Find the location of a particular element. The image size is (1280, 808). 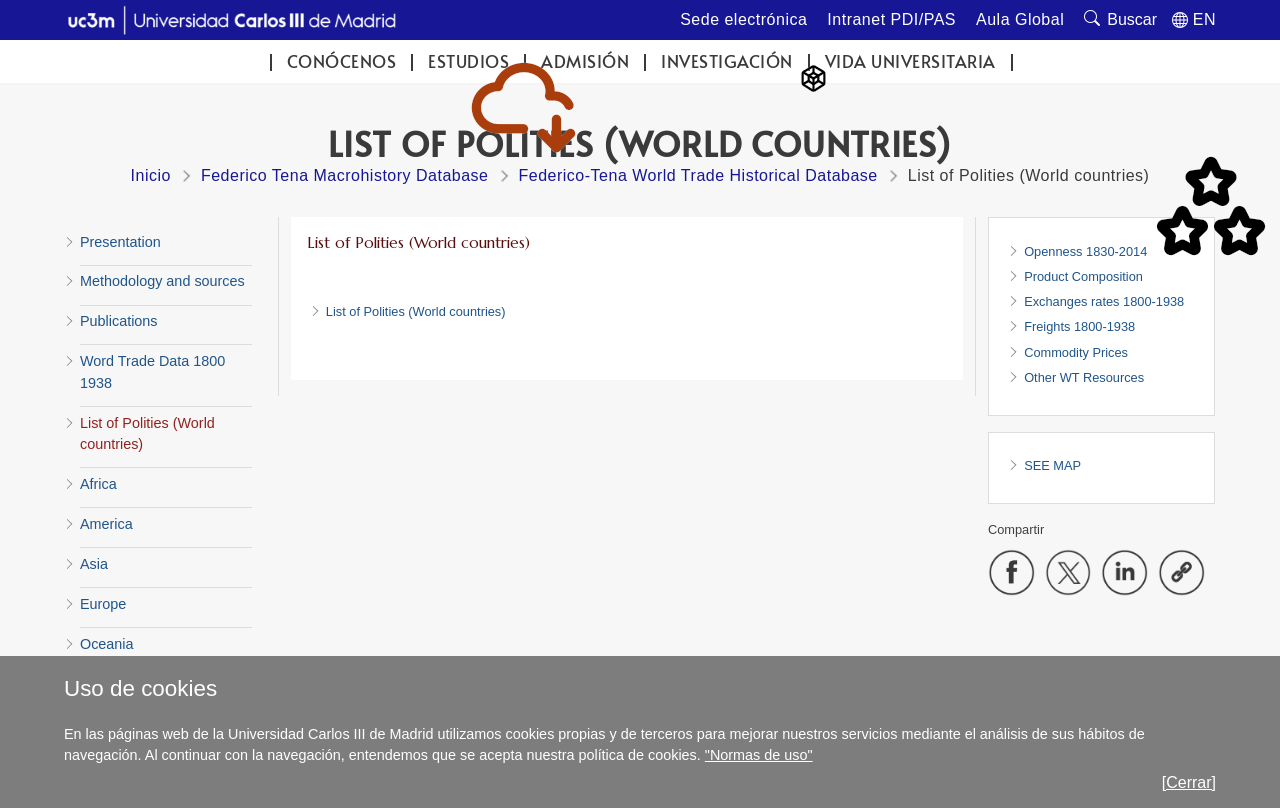

view ratings or reviews is located at coordinates (1211, 206).